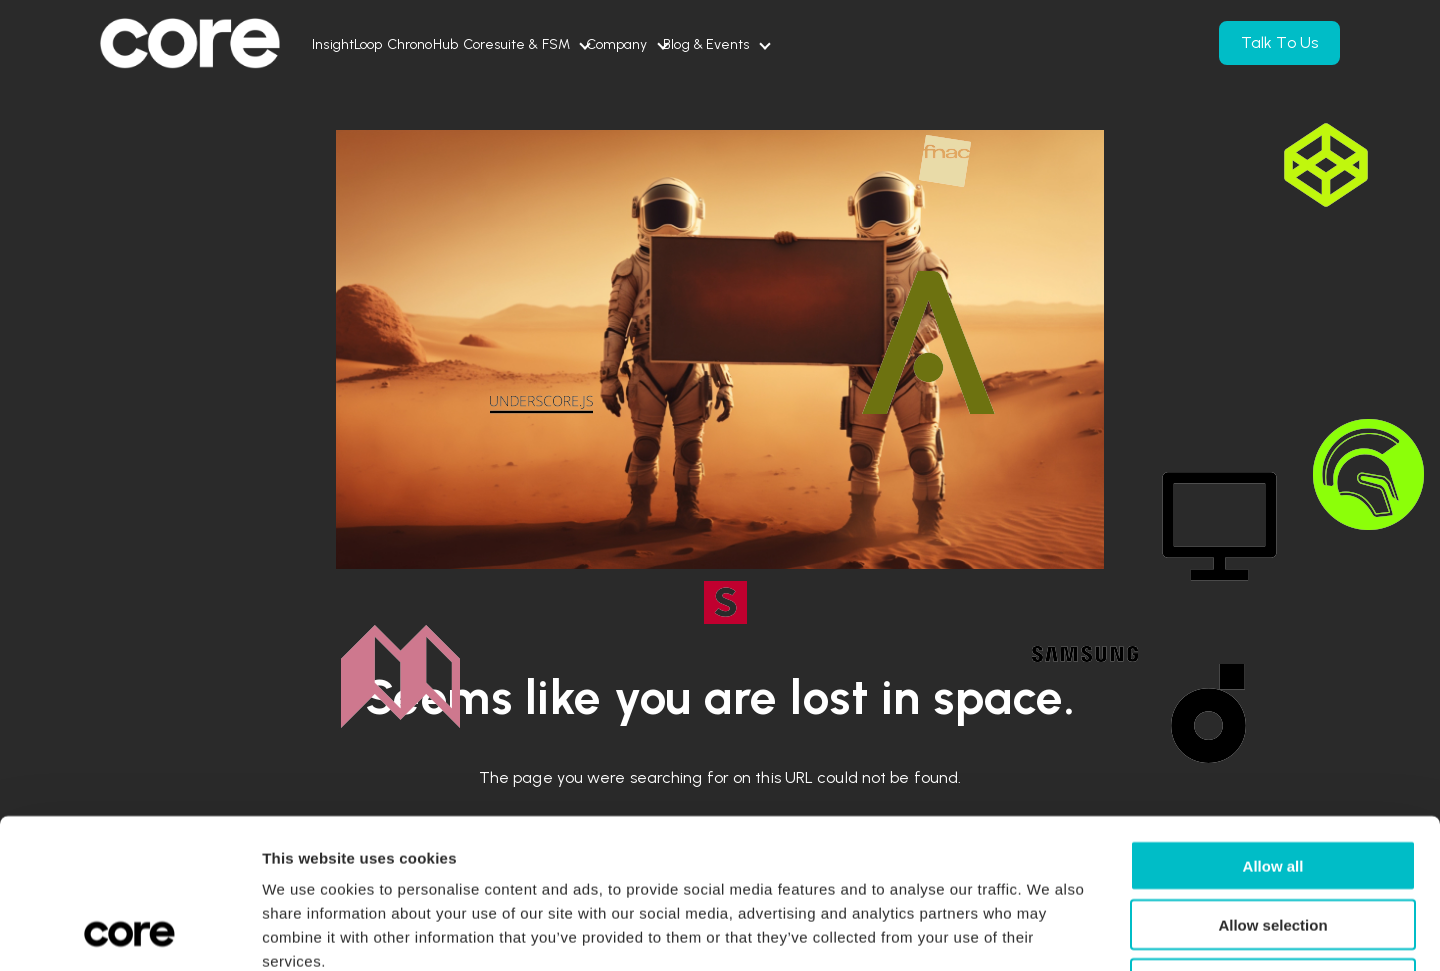 Image resolution: width=1440 pixels, height=971 pixels. I want to click on open depositphotos stock image library, so click(1208, 713).